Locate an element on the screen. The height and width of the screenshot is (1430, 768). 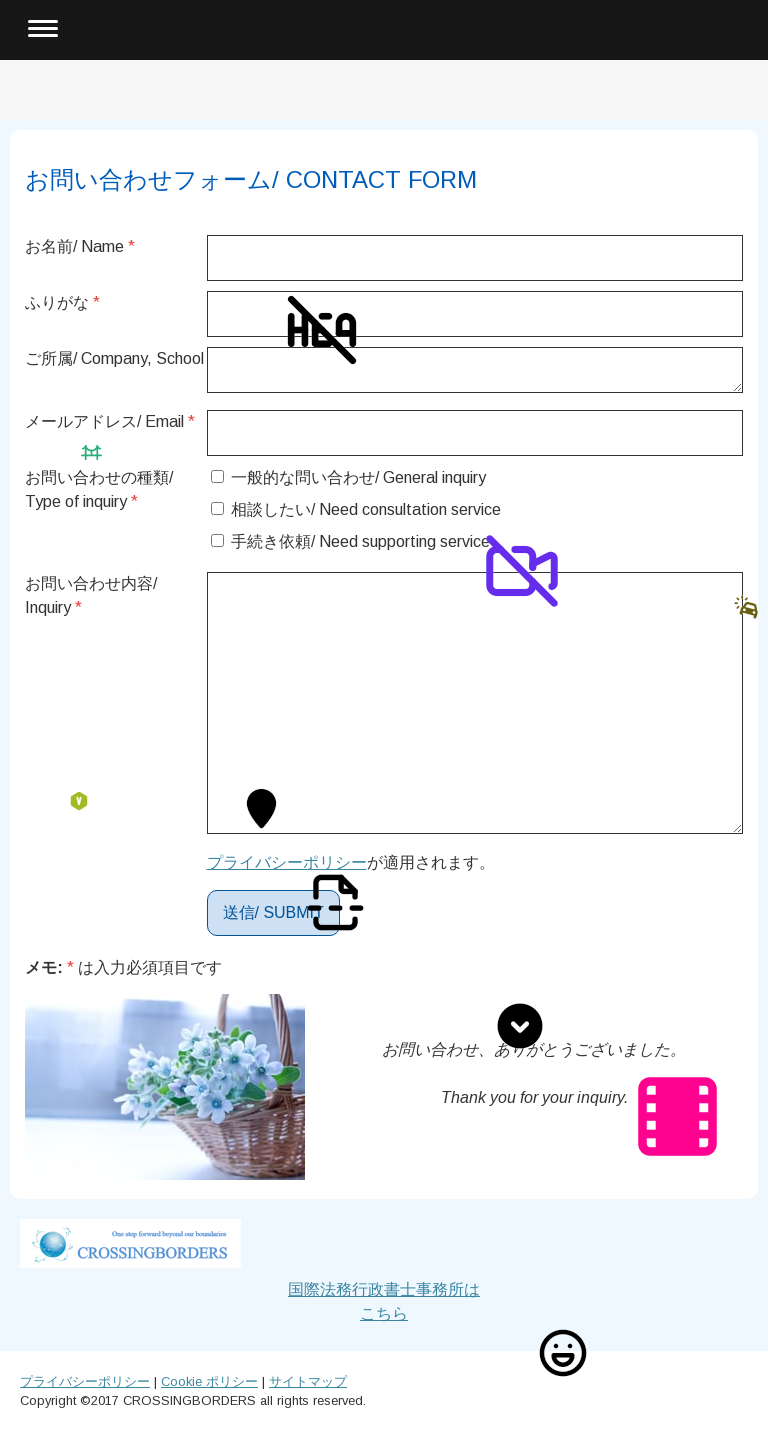
turn off camera or disable video is located at coordinates (522, 571).